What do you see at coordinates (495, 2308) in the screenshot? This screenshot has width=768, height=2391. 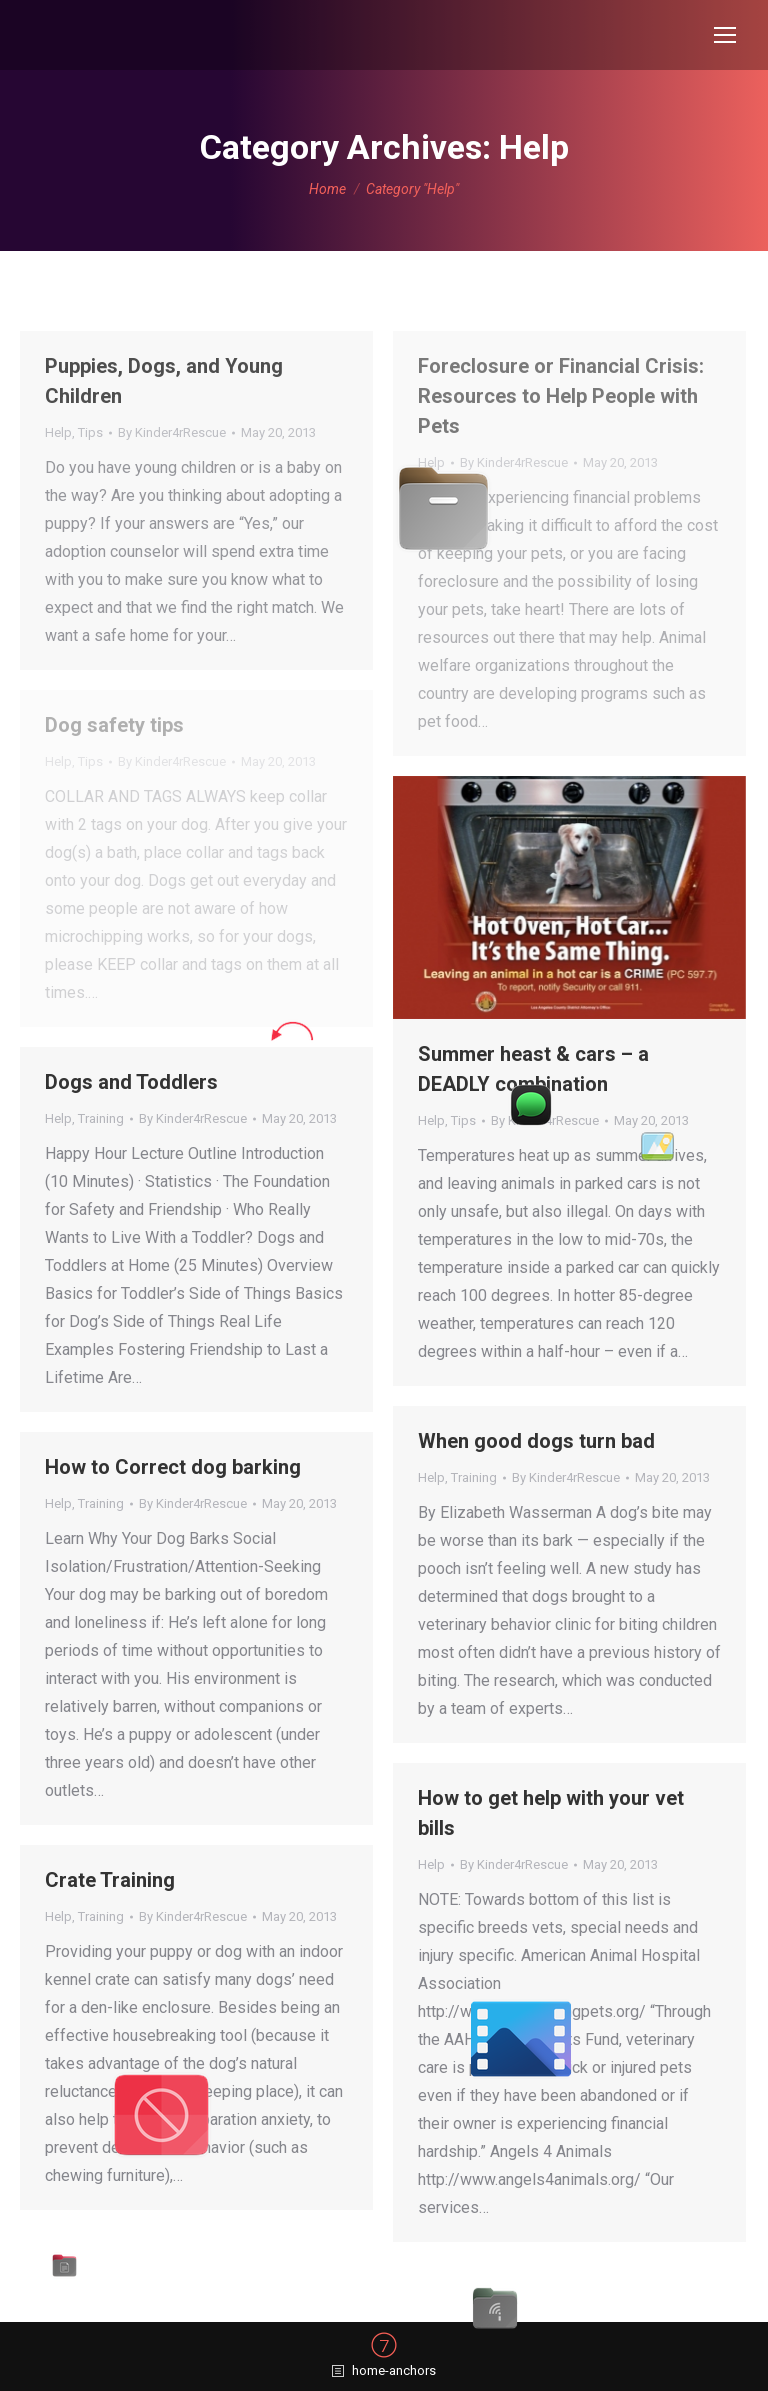 I see `open insync cloud sync folder` at bounding box center [495, 2308].